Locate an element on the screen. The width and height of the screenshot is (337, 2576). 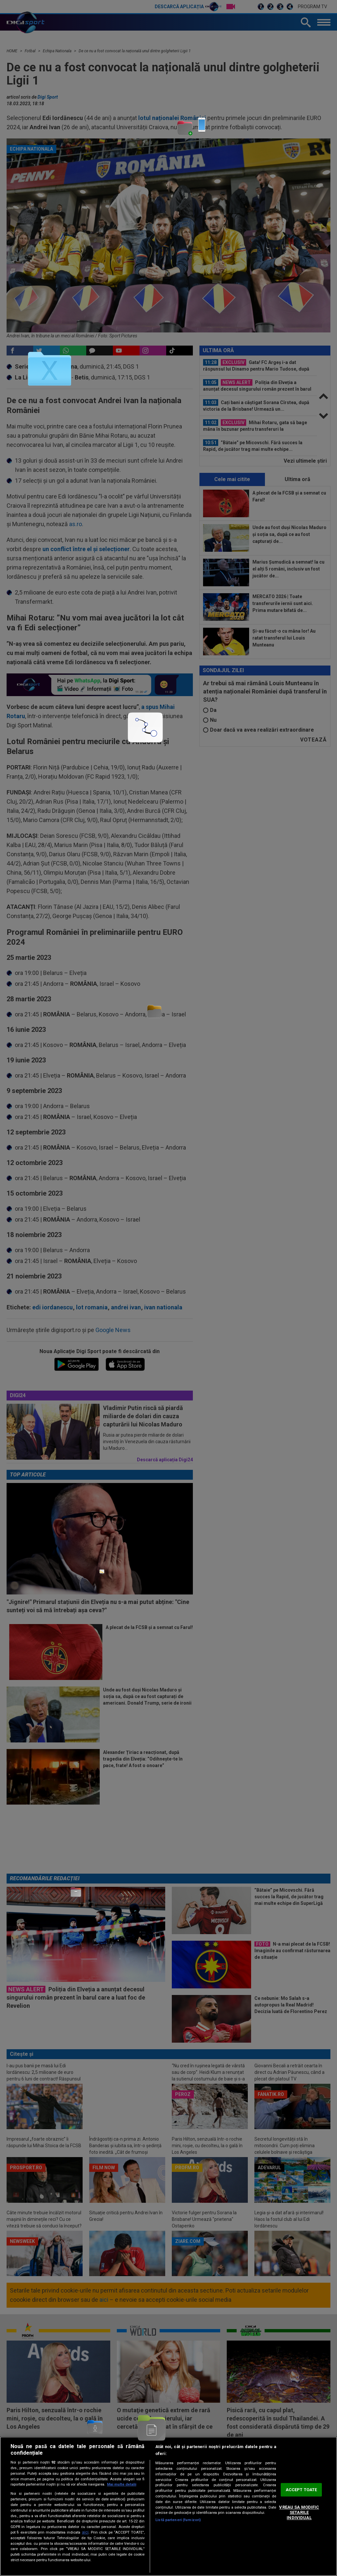
open a karbon vector graphics file is located at coordinates (145, 726).